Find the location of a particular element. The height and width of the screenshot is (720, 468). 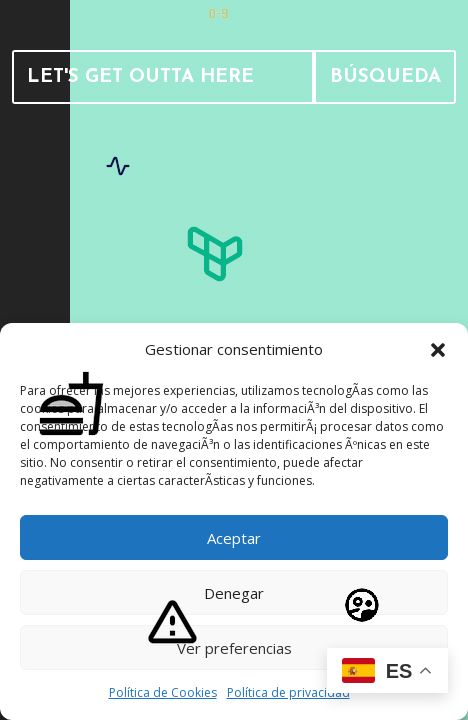

view activity or health metrics is located at coordinates (118, 166).